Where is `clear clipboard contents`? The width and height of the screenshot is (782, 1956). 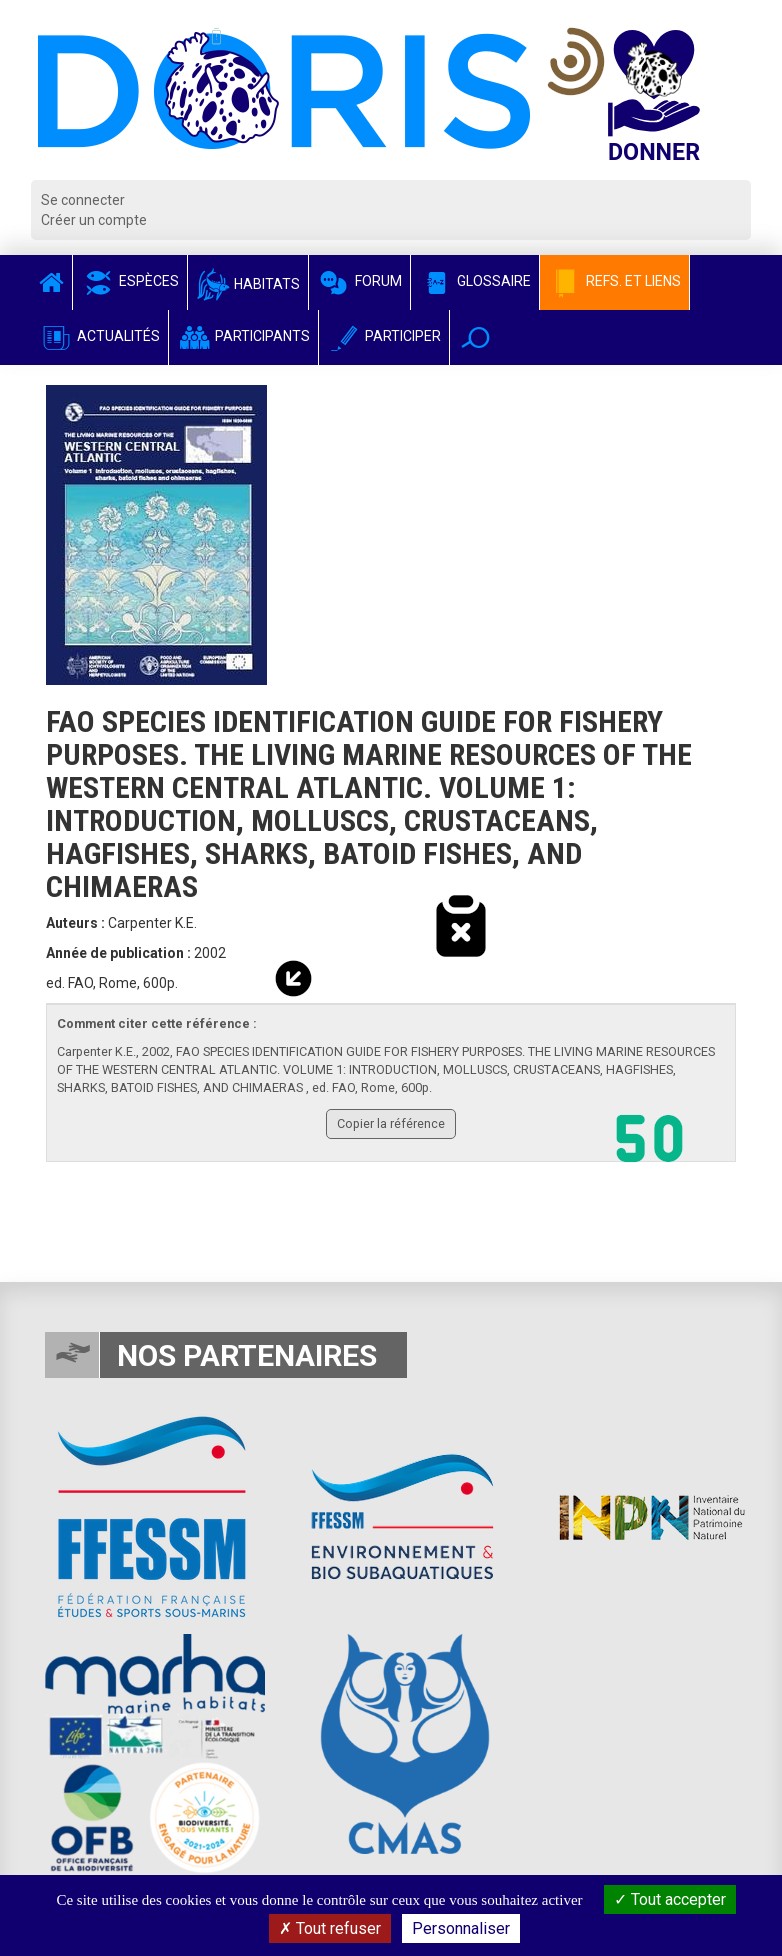
clear clipboard contents is located at coordinates (461, 926).